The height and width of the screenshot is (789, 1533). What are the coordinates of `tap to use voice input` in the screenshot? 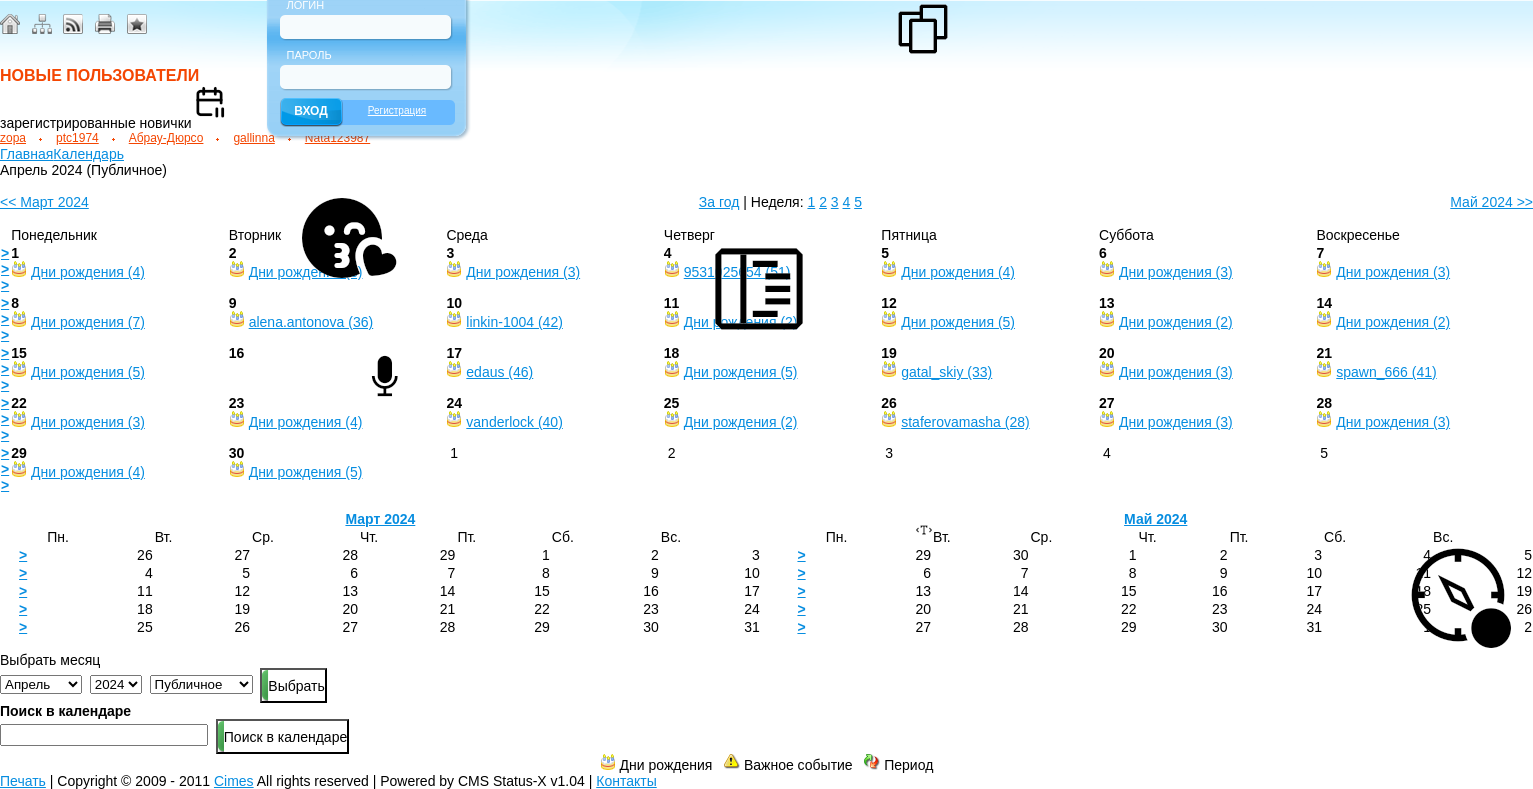 It's located at (385, 376).